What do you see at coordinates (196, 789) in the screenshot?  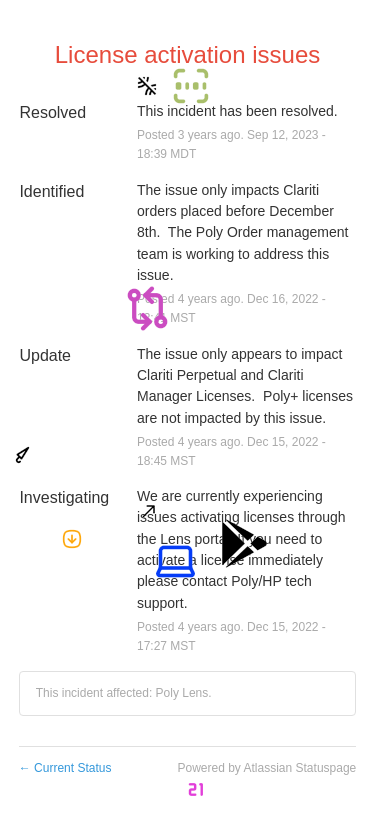 I see `indicates 21 notifications or unread items` at bounding box center [196, 789].